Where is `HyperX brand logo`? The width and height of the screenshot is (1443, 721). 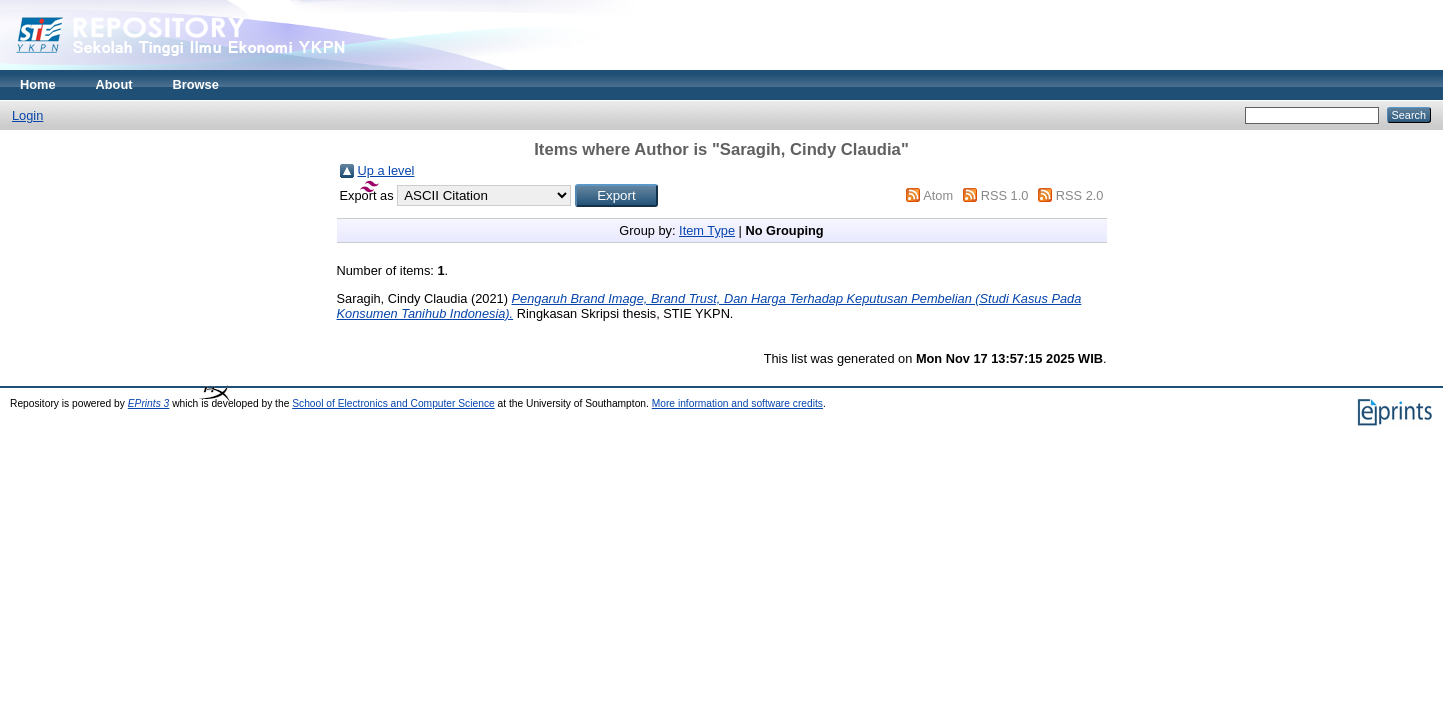 HyperX brand logo is located at coordinates (214, 393).